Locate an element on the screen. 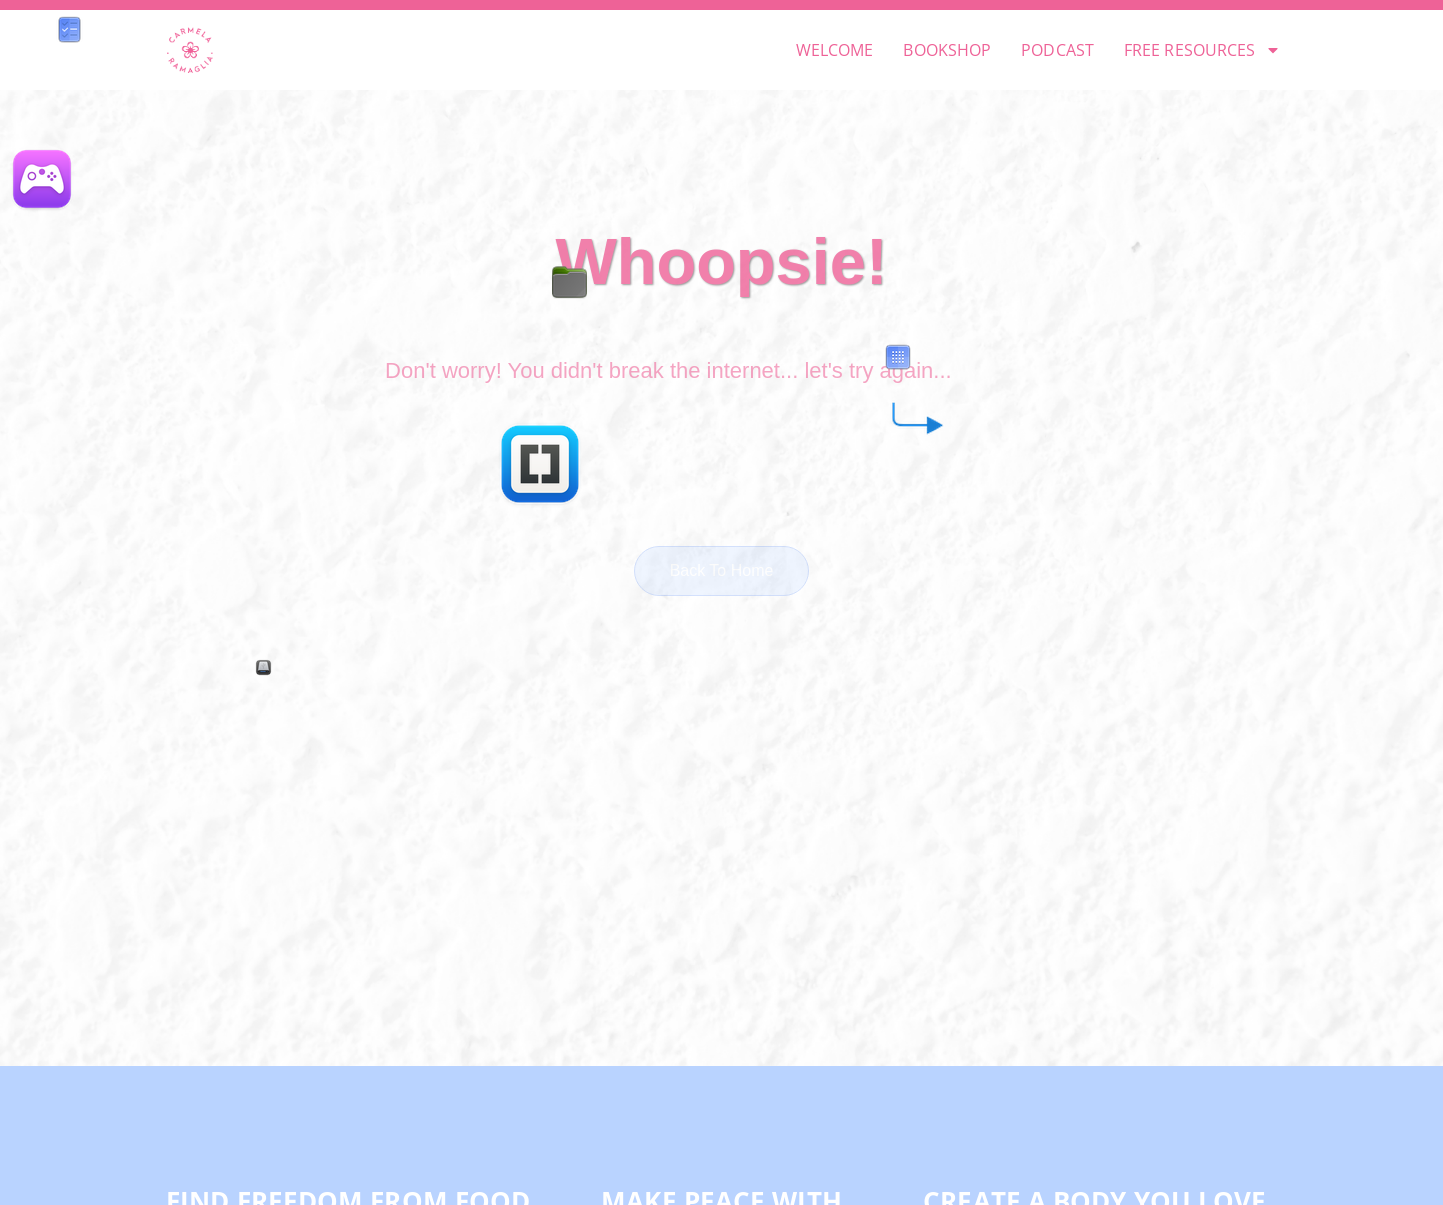  launch ventoy bootable usb creation tool is located at coordinates (263, 667).